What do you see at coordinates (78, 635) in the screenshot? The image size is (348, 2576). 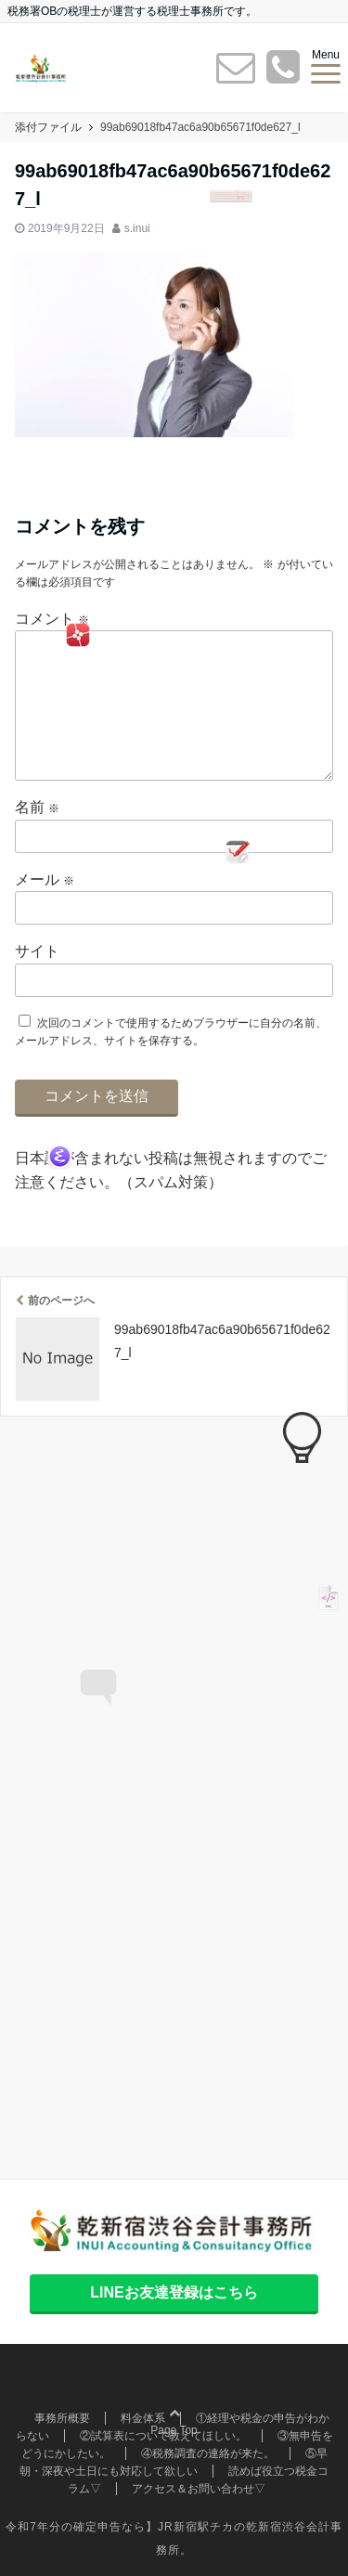 I see `open rygel media server application` at bounding box center [78, 635].